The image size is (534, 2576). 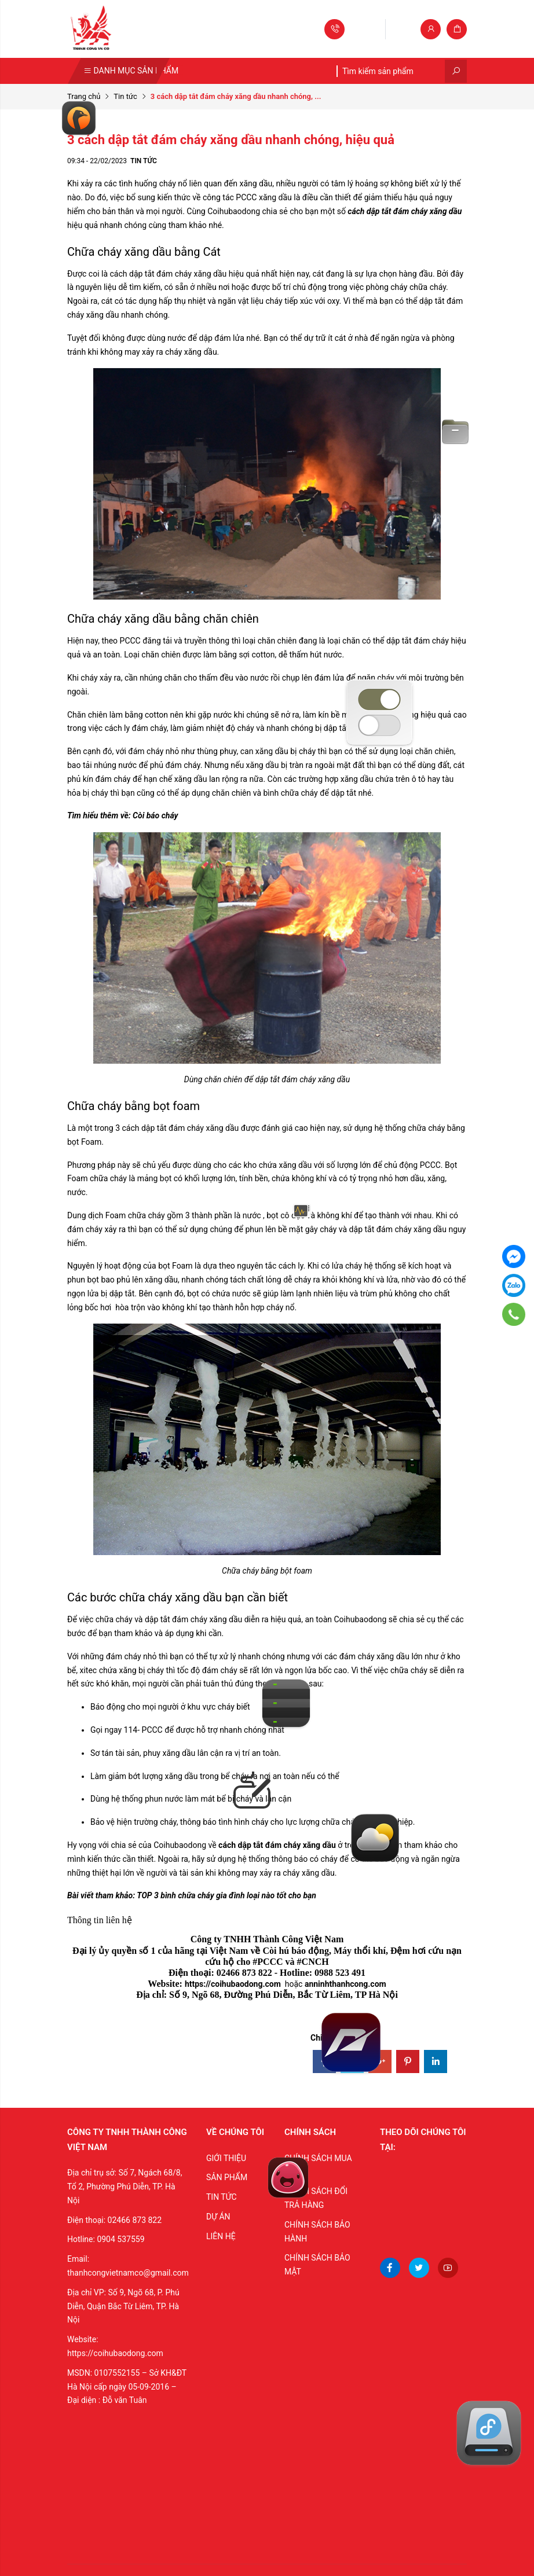 What do you see at coordinates (379, 712) in the screenshot?
I see `open gnome tweaks application` at bounding box center [379, 712].